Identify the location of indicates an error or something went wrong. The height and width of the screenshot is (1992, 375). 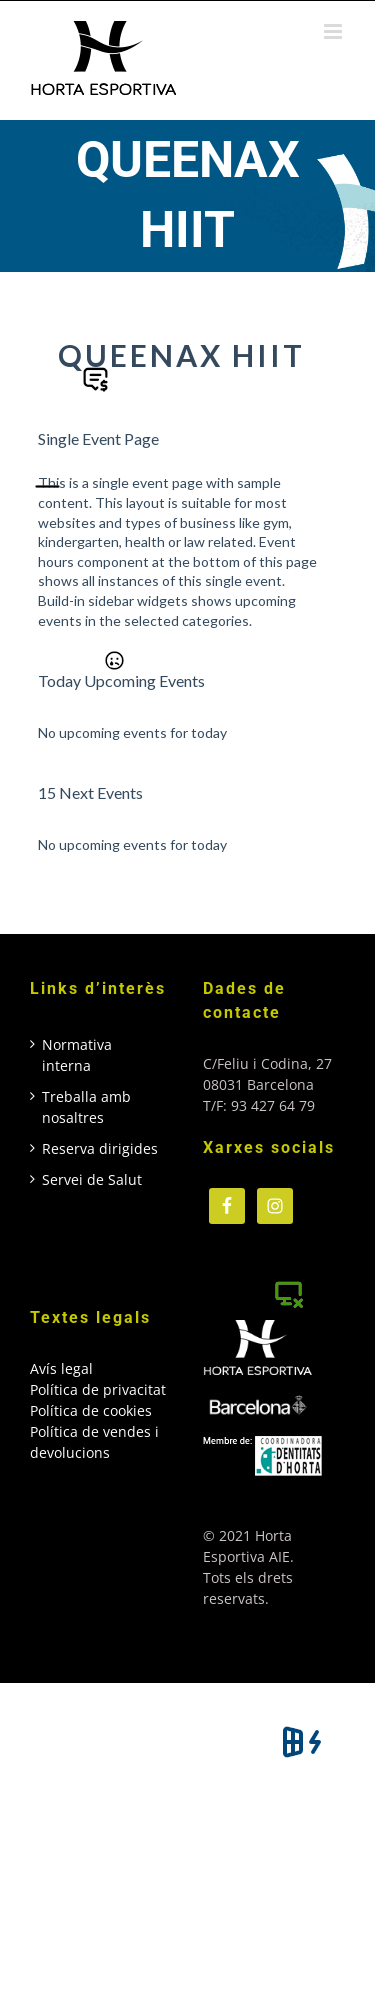
(114, 660).